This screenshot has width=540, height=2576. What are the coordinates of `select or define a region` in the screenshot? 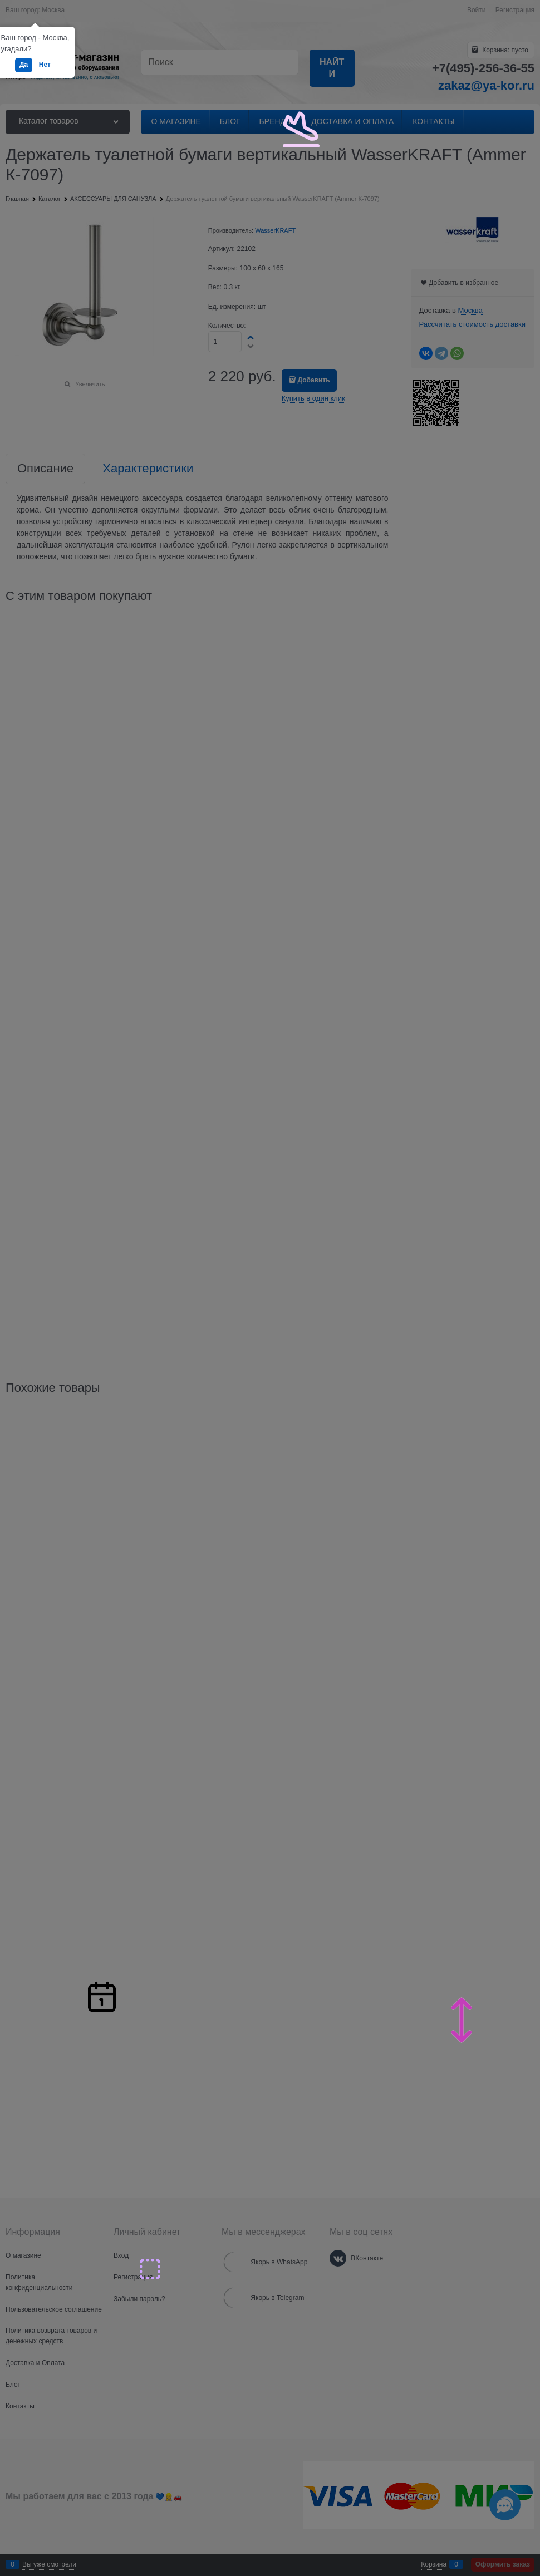 It's located at (150, 2269).